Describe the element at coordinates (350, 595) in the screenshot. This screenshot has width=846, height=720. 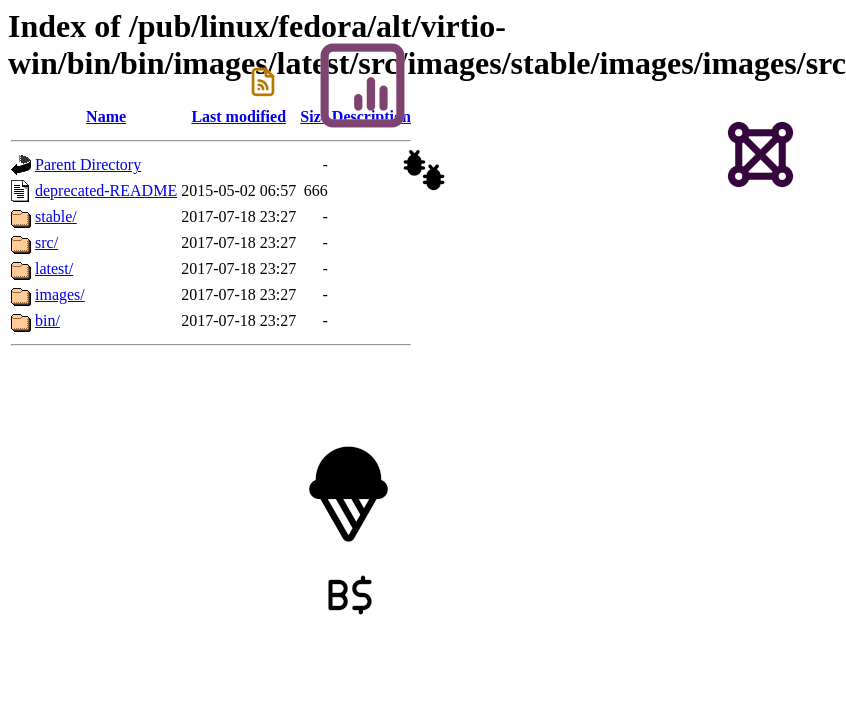
I see `display price in Brunei dollars` at that location.